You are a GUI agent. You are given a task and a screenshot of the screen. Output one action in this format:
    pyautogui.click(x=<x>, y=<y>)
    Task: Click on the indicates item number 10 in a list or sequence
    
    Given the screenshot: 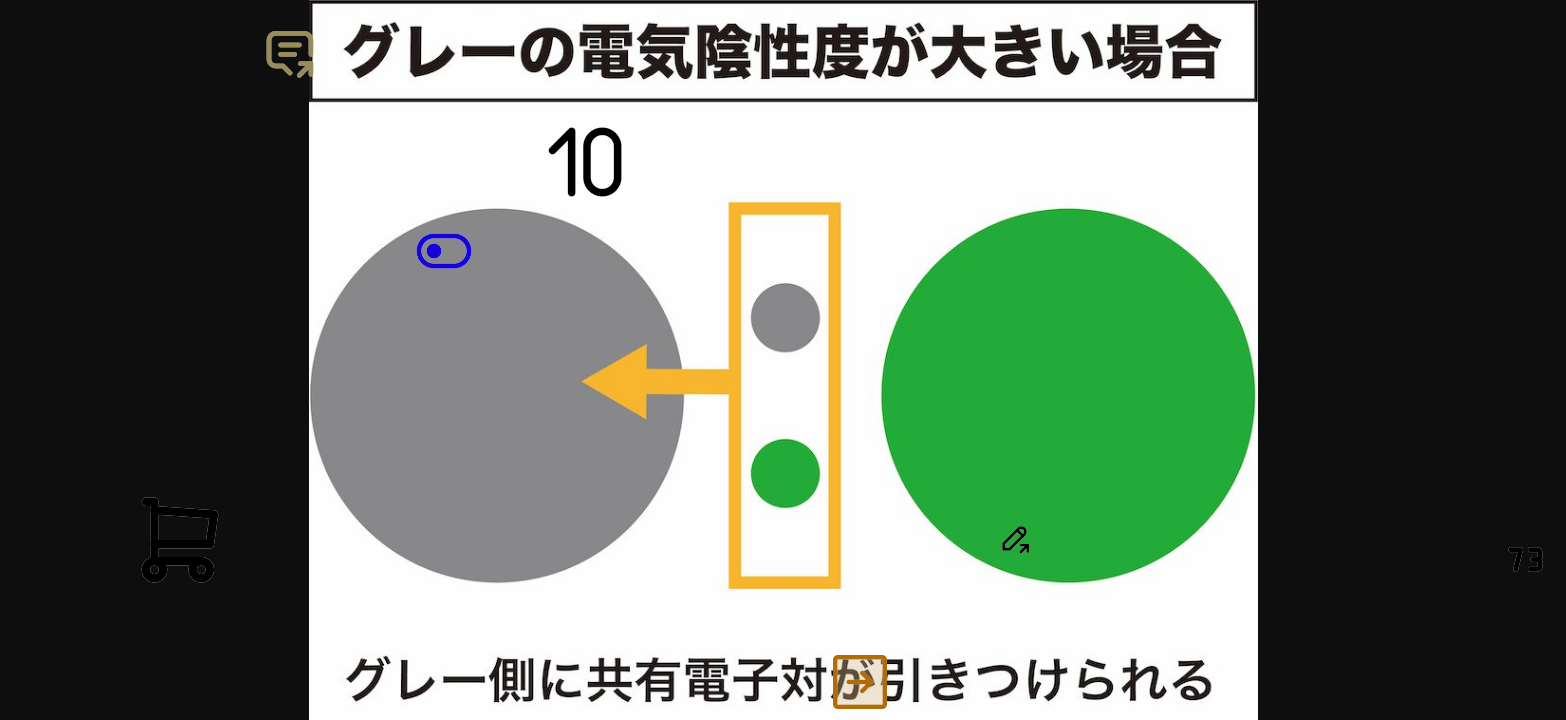 What is the action you would take?
    pyautogui.click(x=587, y=162)
    